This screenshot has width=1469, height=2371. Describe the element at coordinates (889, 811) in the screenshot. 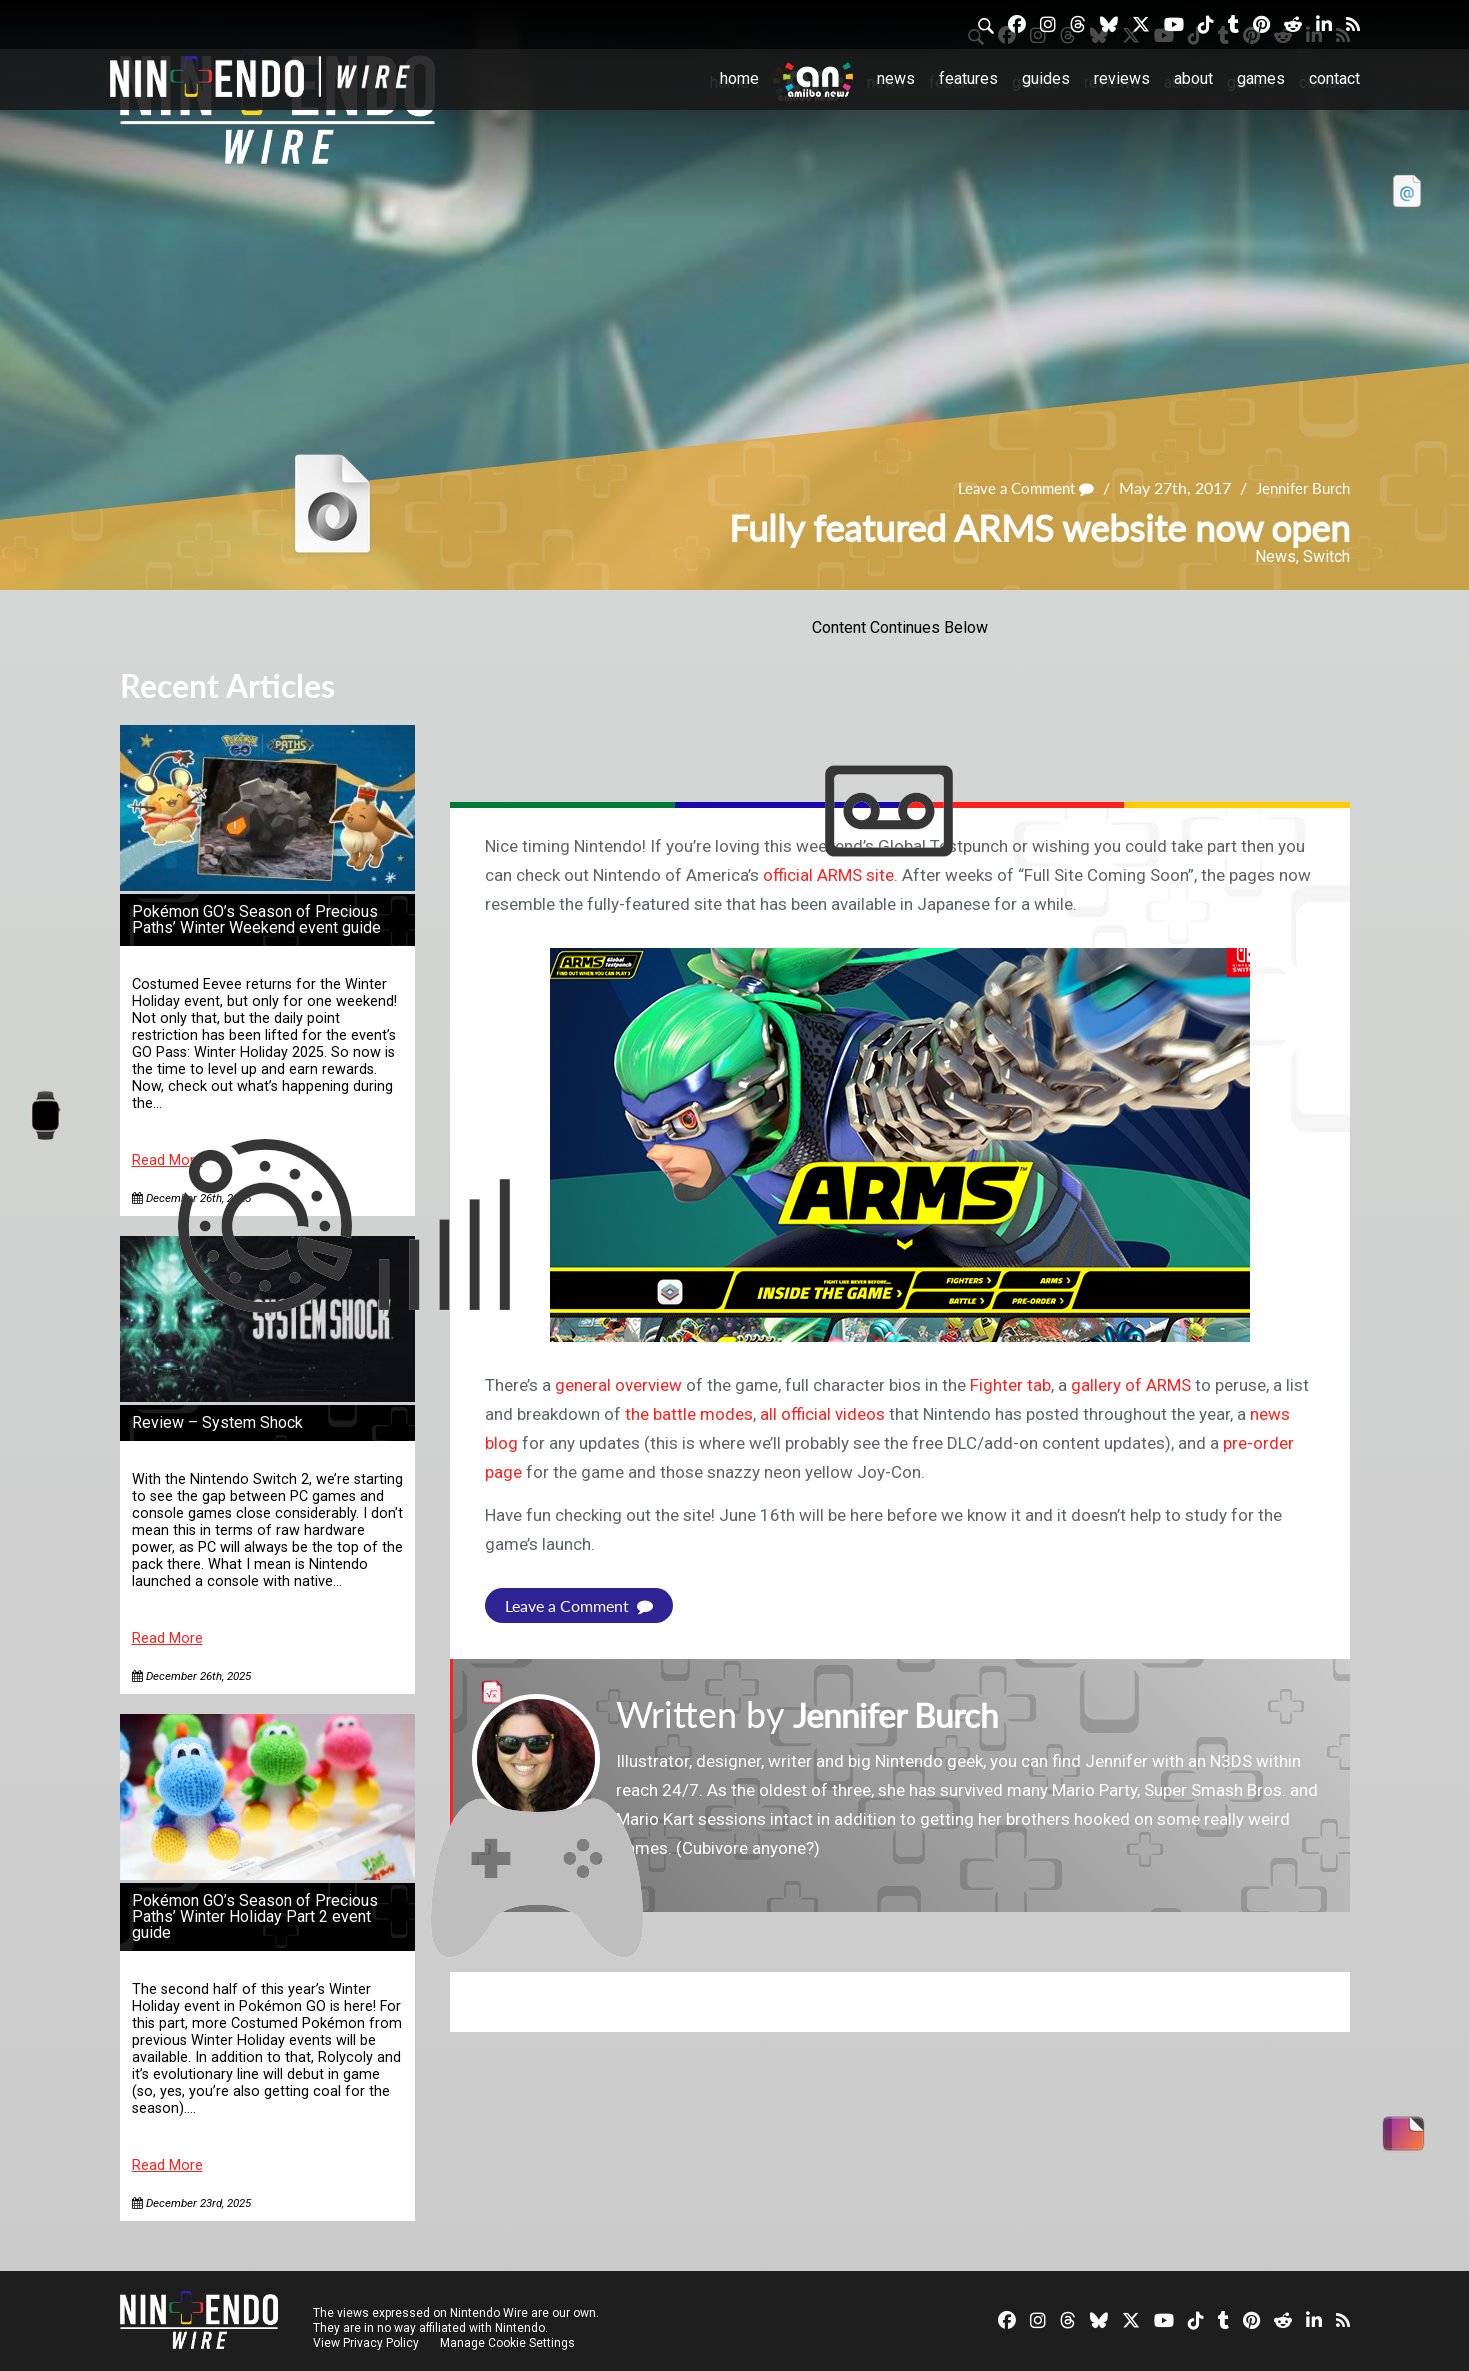

I see `indicates audio tape or cassette media` at that location.